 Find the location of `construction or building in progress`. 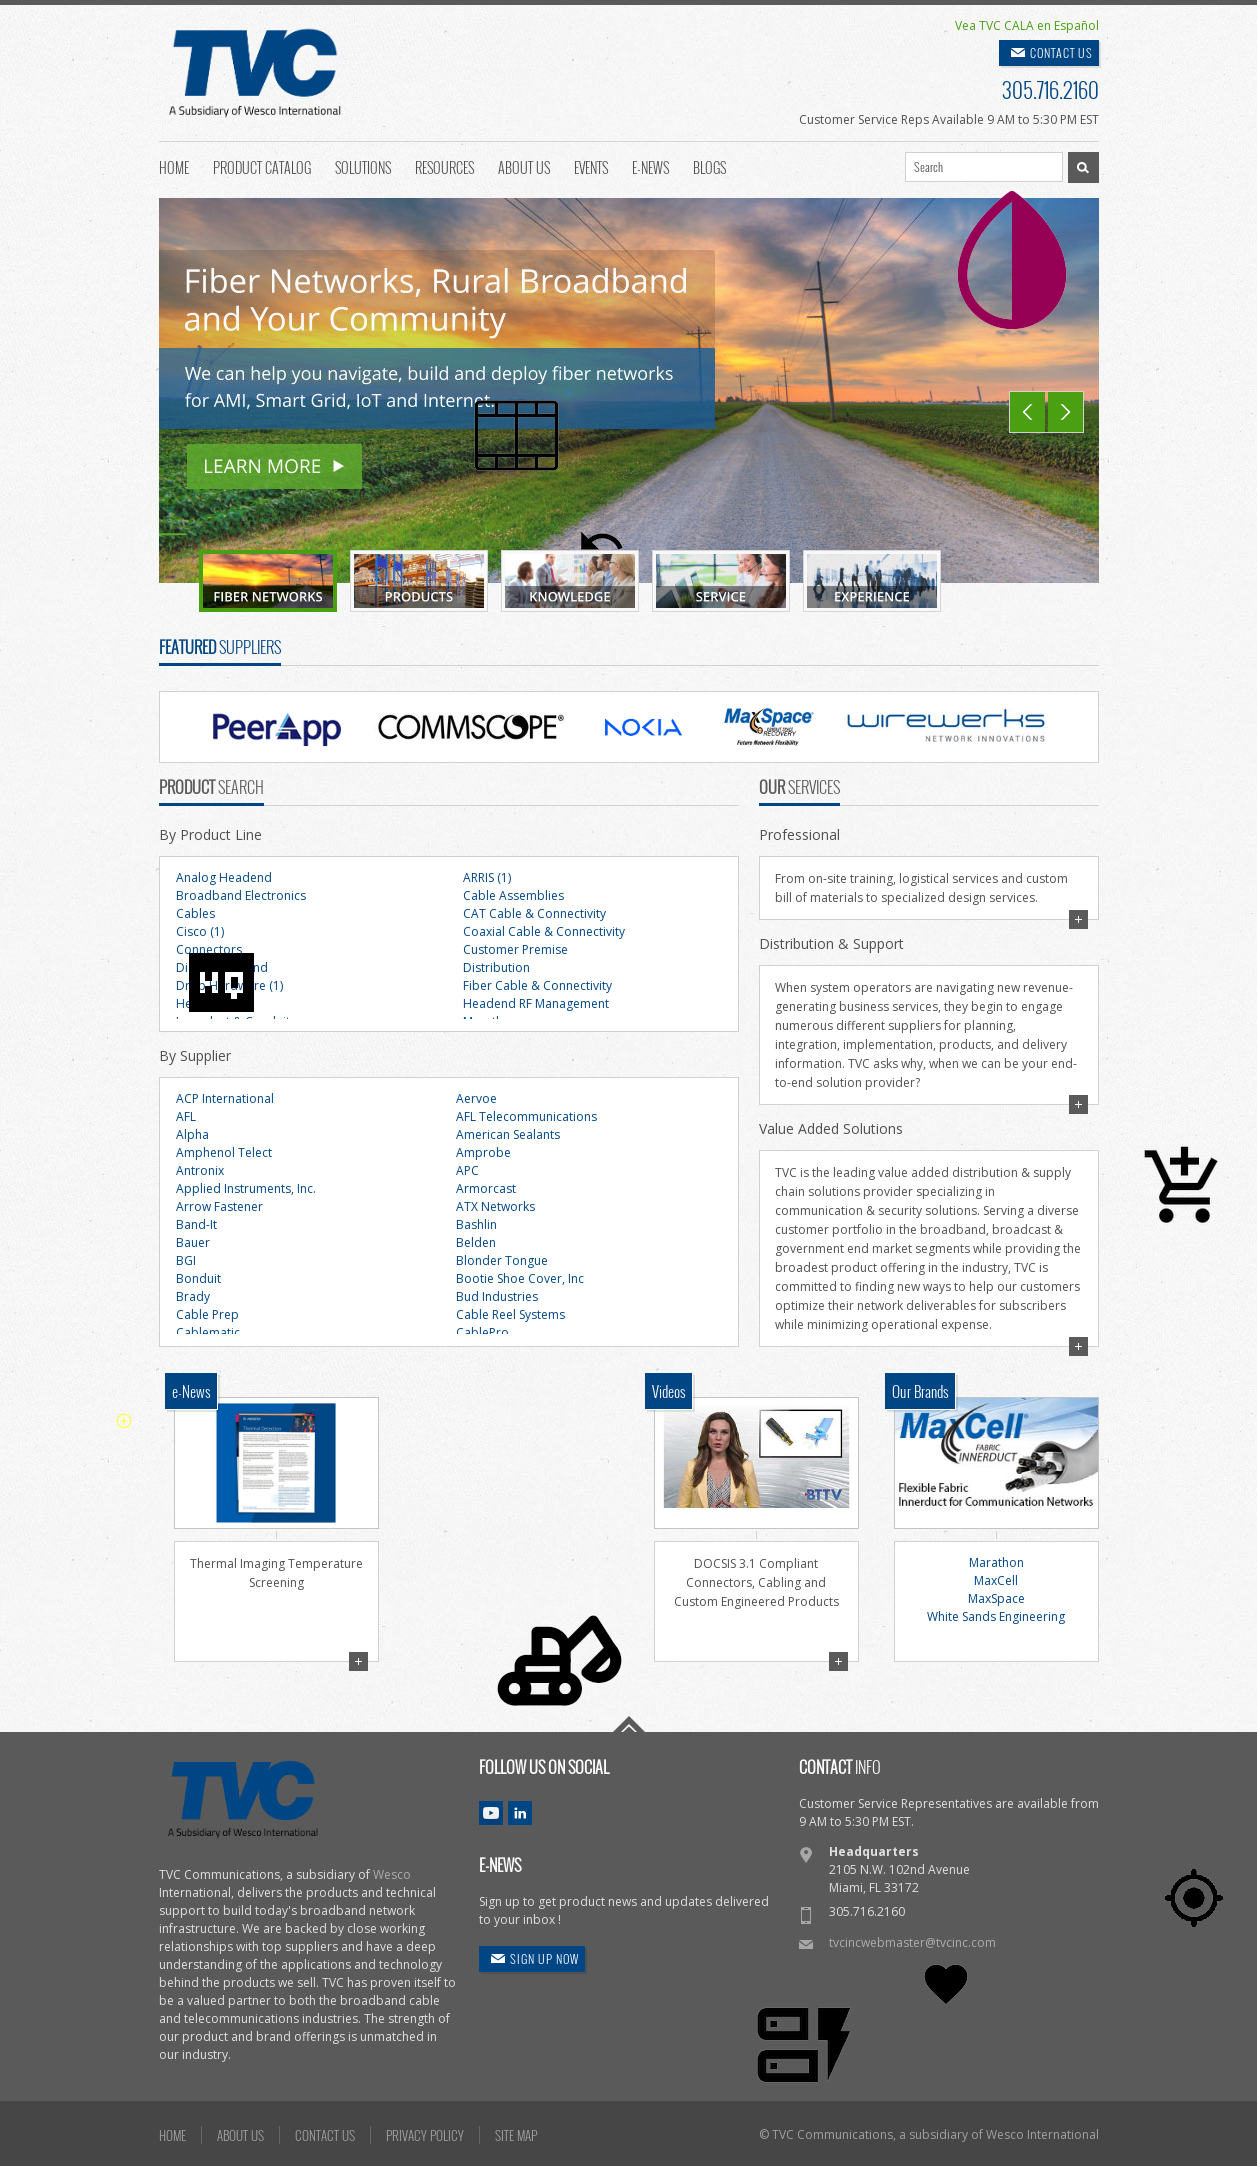

construction or building in progress is located at coordinates (559, 1660).